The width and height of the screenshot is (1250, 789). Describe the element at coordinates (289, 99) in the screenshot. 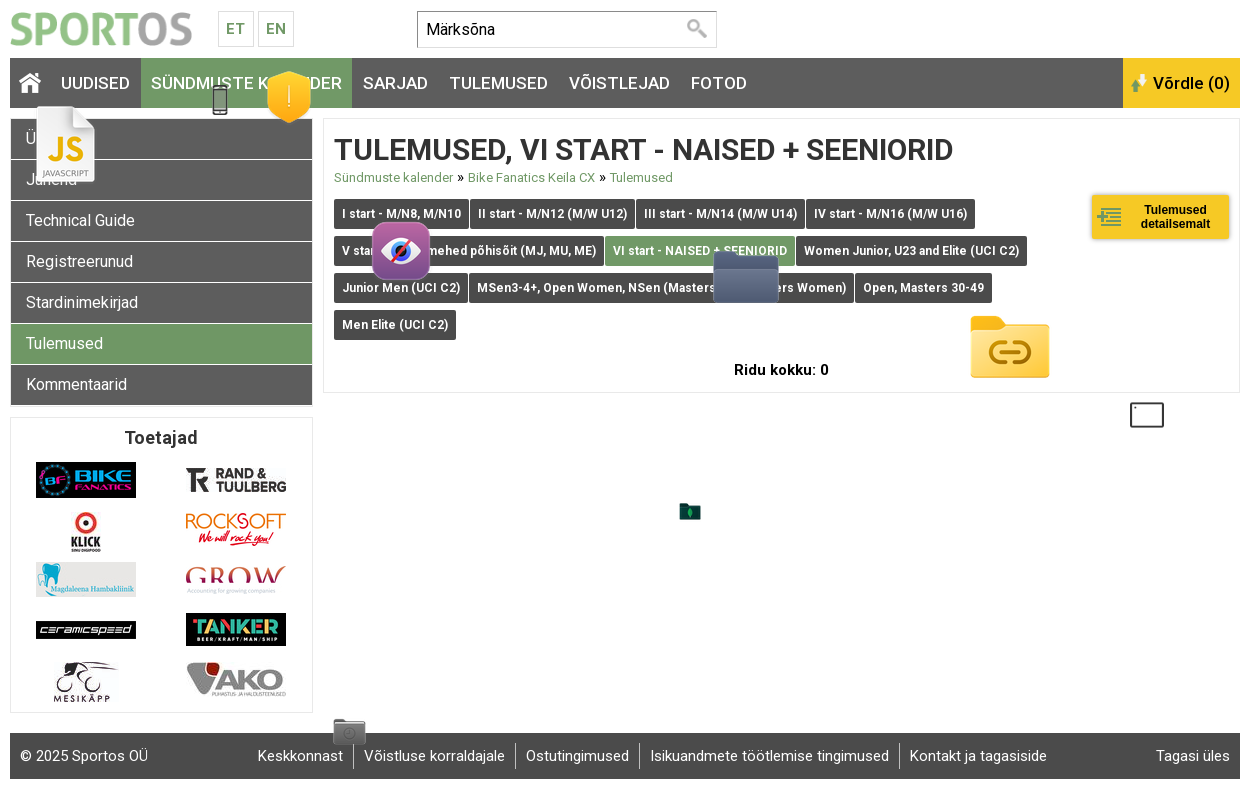

I see `indicates medium security level or partial protection` at that location.